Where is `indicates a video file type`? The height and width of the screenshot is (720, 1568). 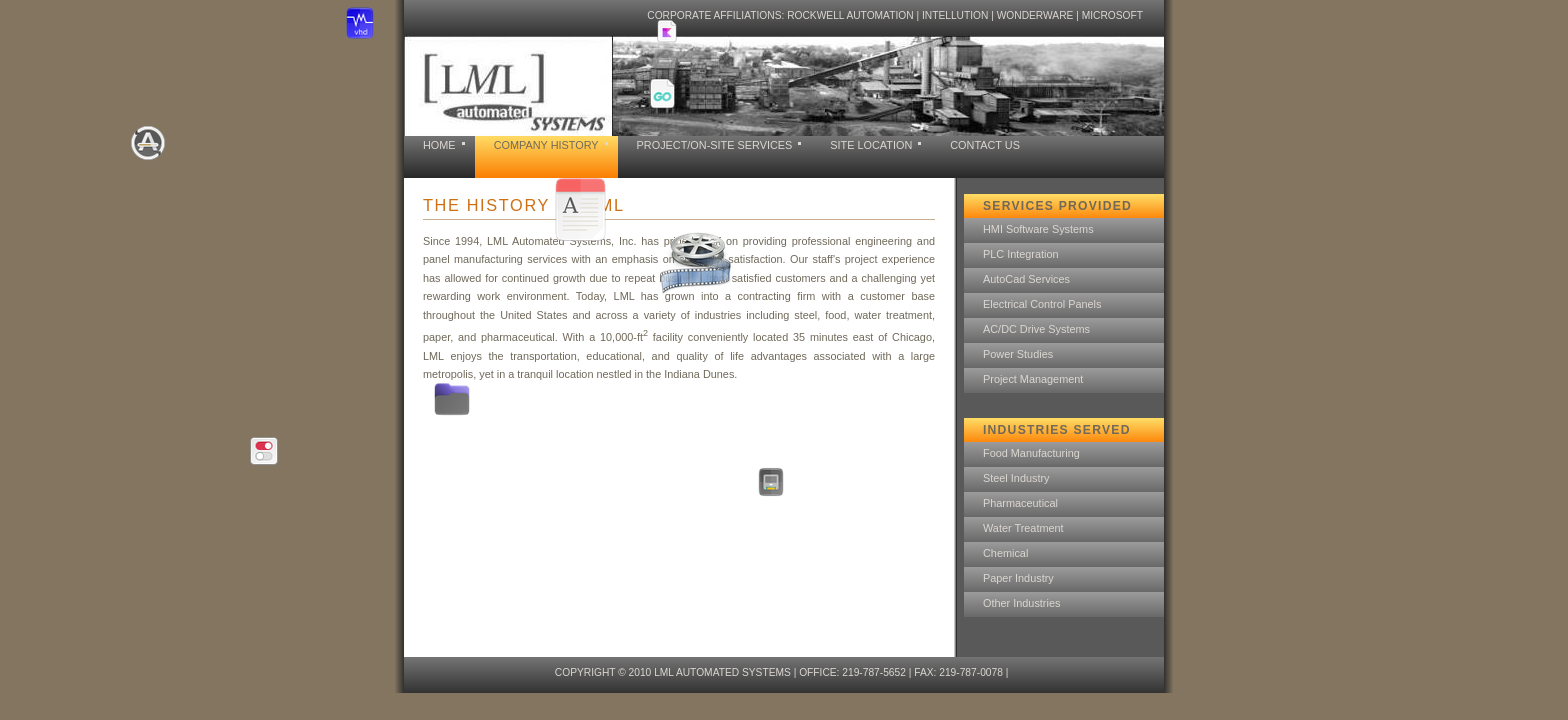
indicates a video file type is located at coordinates (695, 265).